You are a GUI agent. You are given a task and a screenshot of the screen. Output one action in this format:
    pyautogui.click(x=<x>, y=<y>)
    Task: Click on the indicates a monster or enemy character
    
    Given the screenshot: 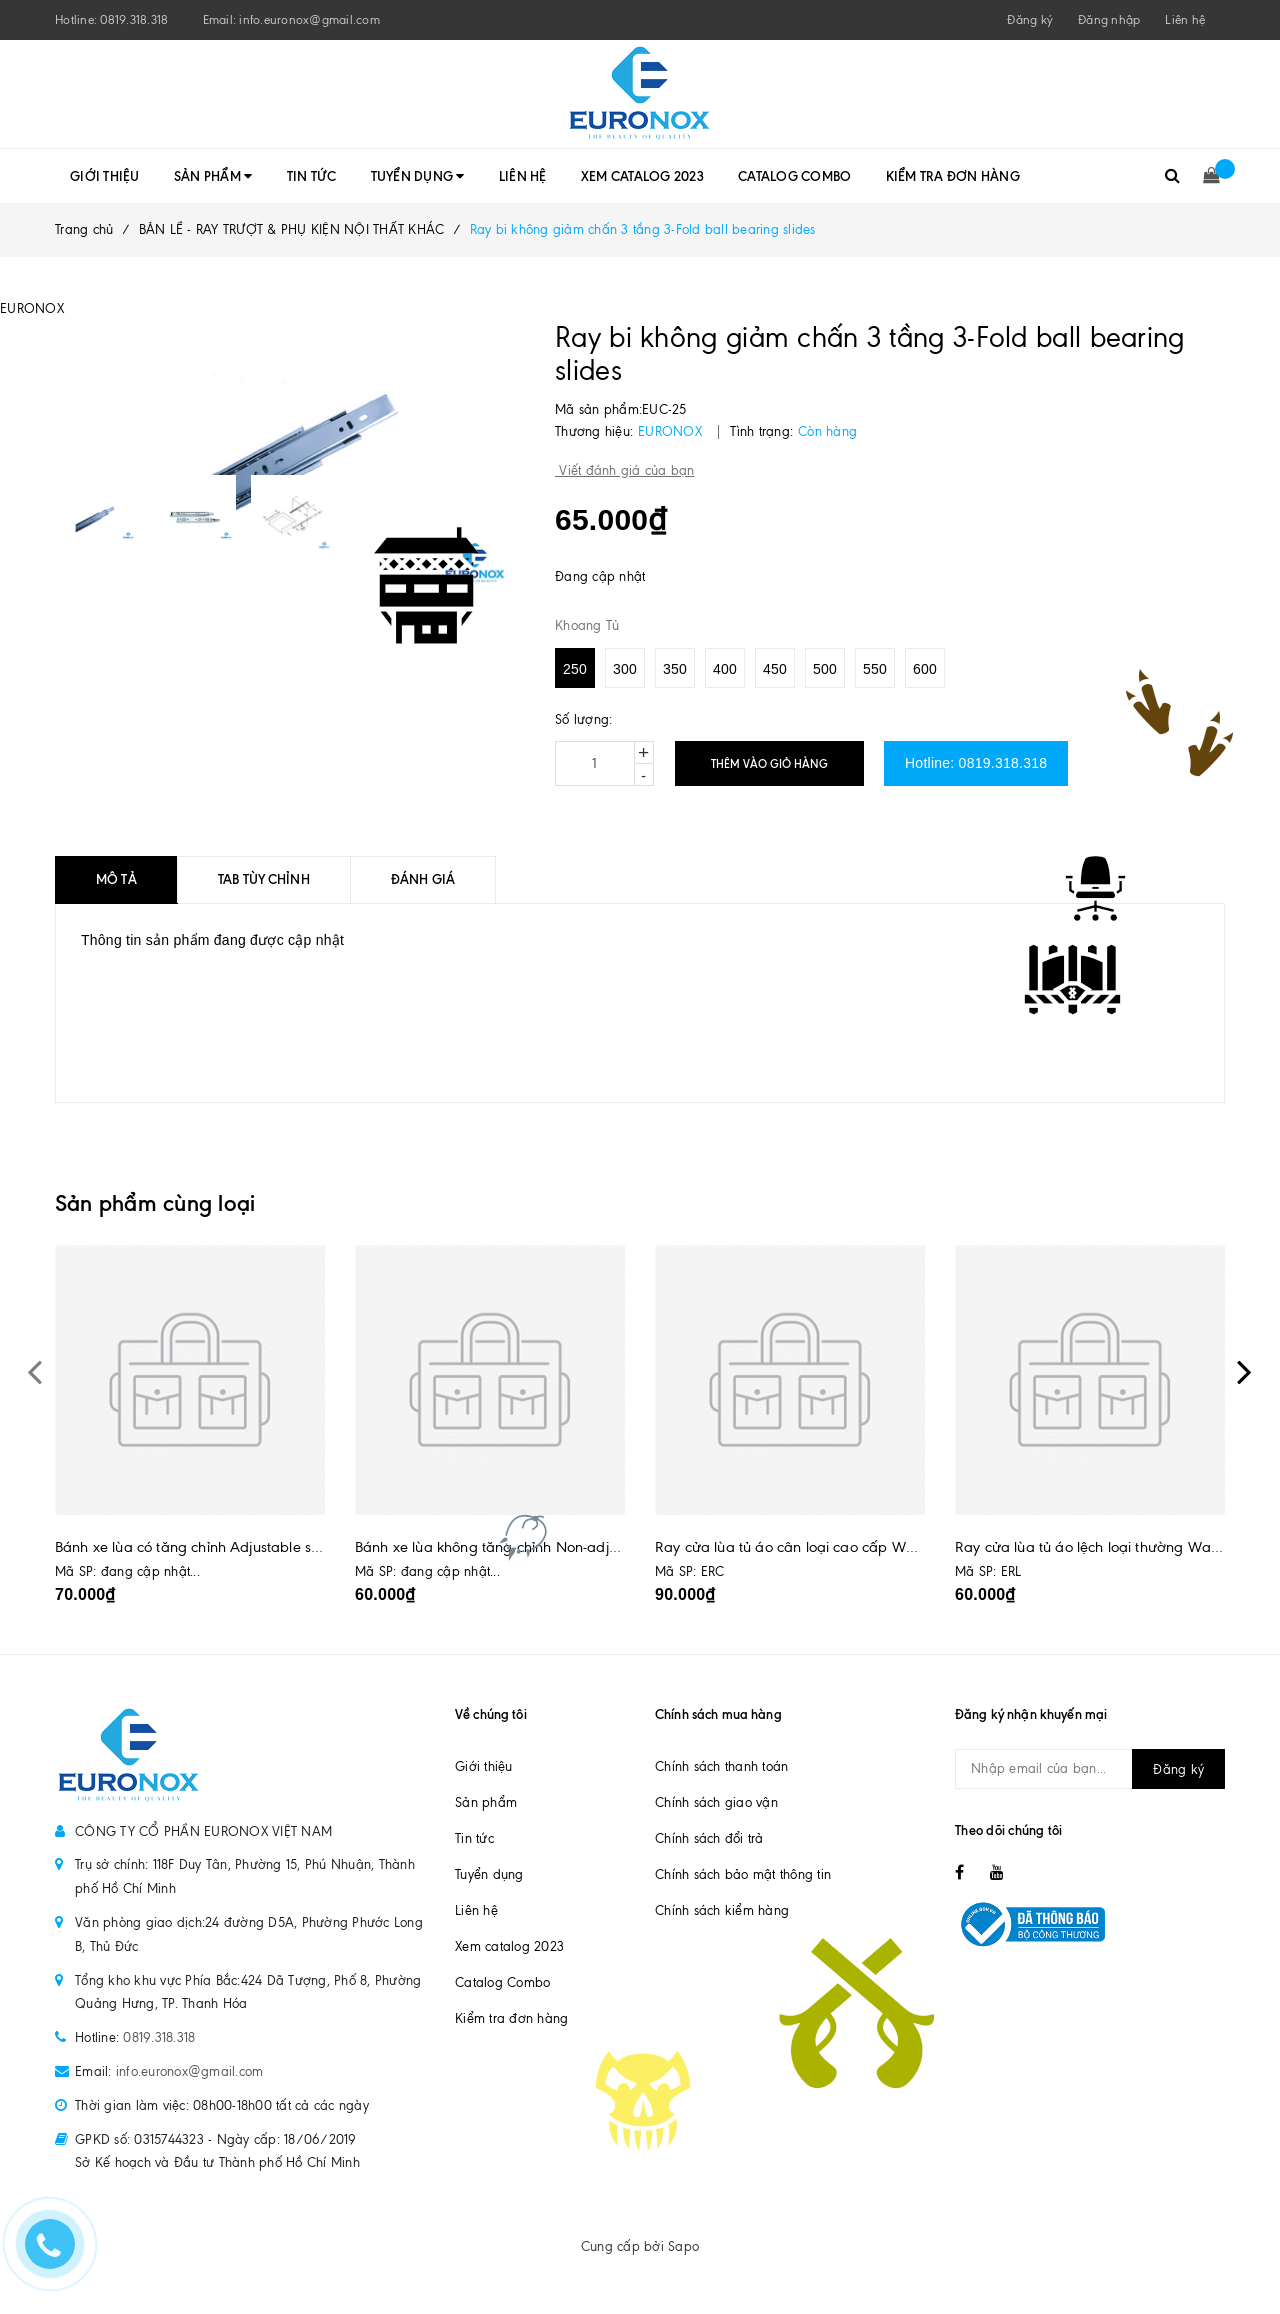 What is the action you would take?
    pyautogui.click(x=642, y=2098)
    